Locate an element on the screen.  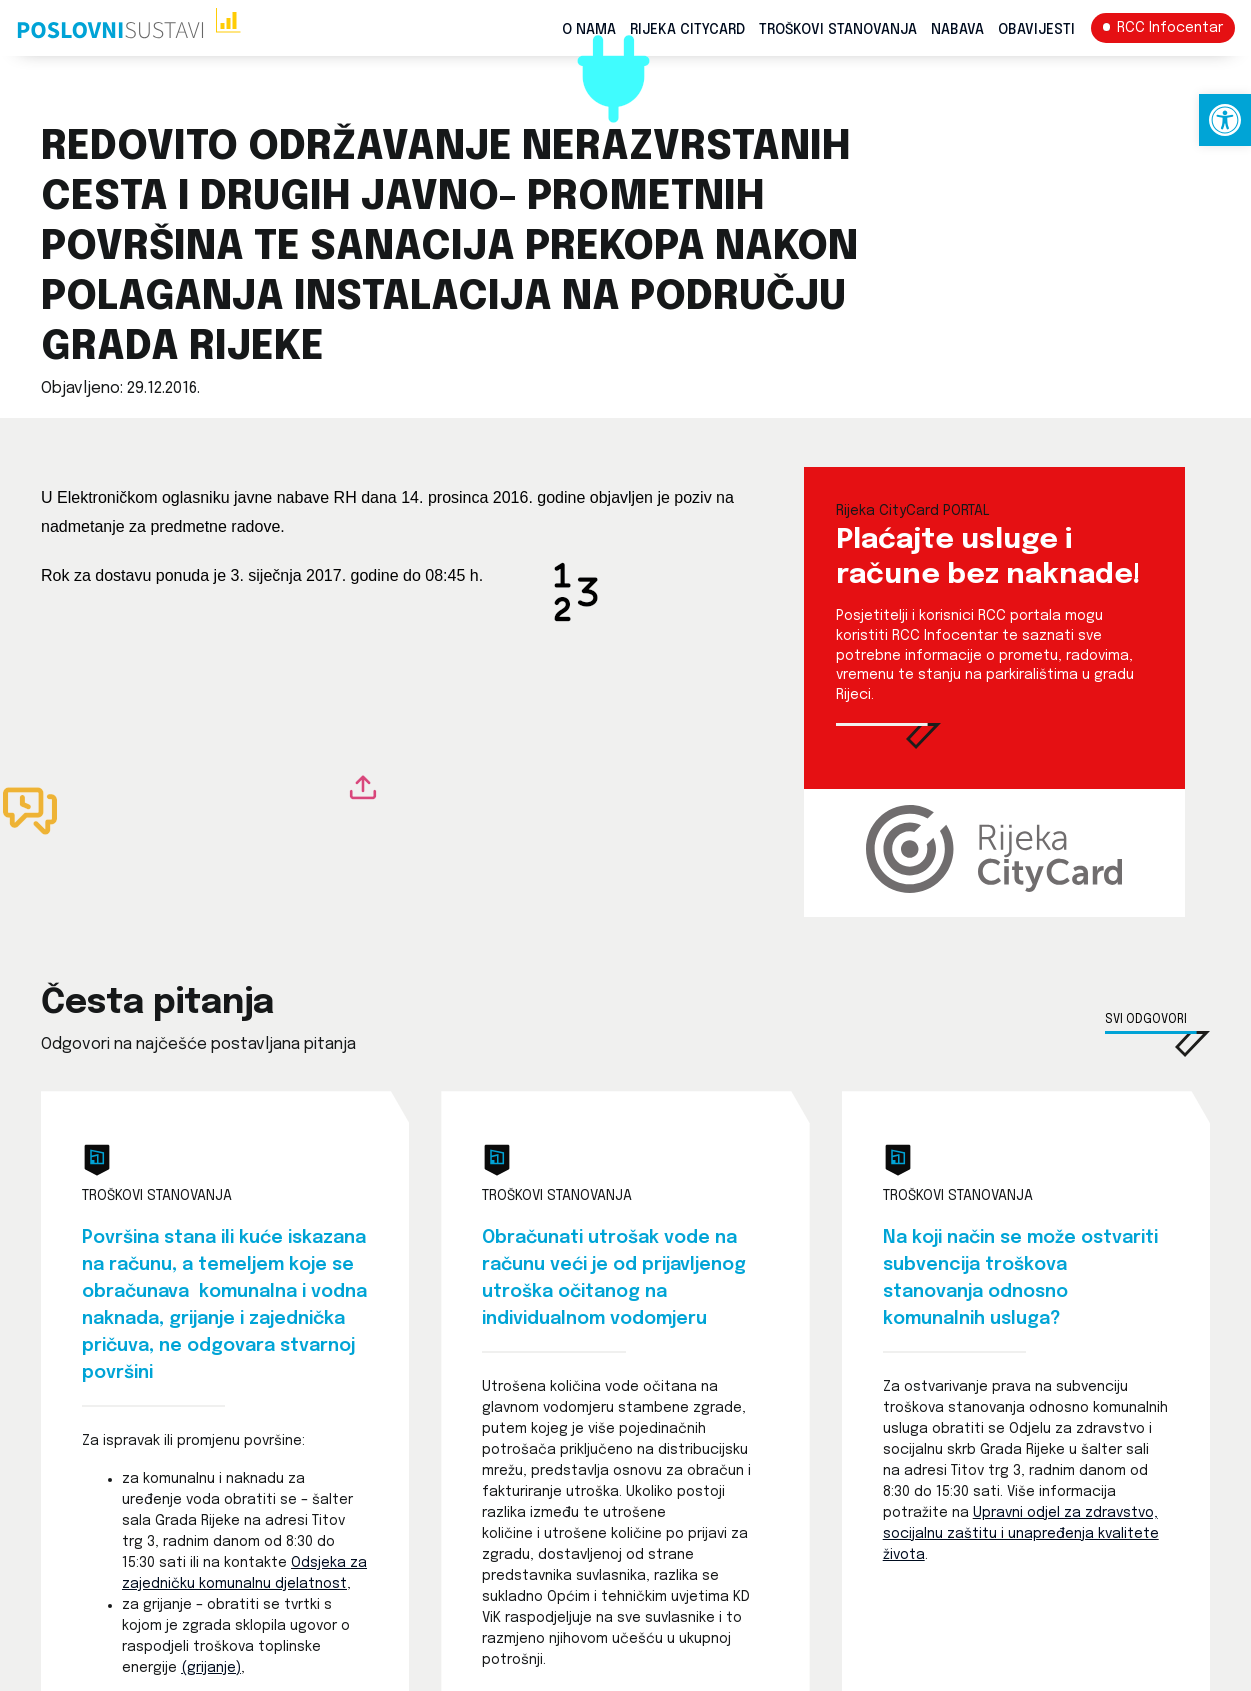
format text as numbered list is located at coordinates (575, 592).